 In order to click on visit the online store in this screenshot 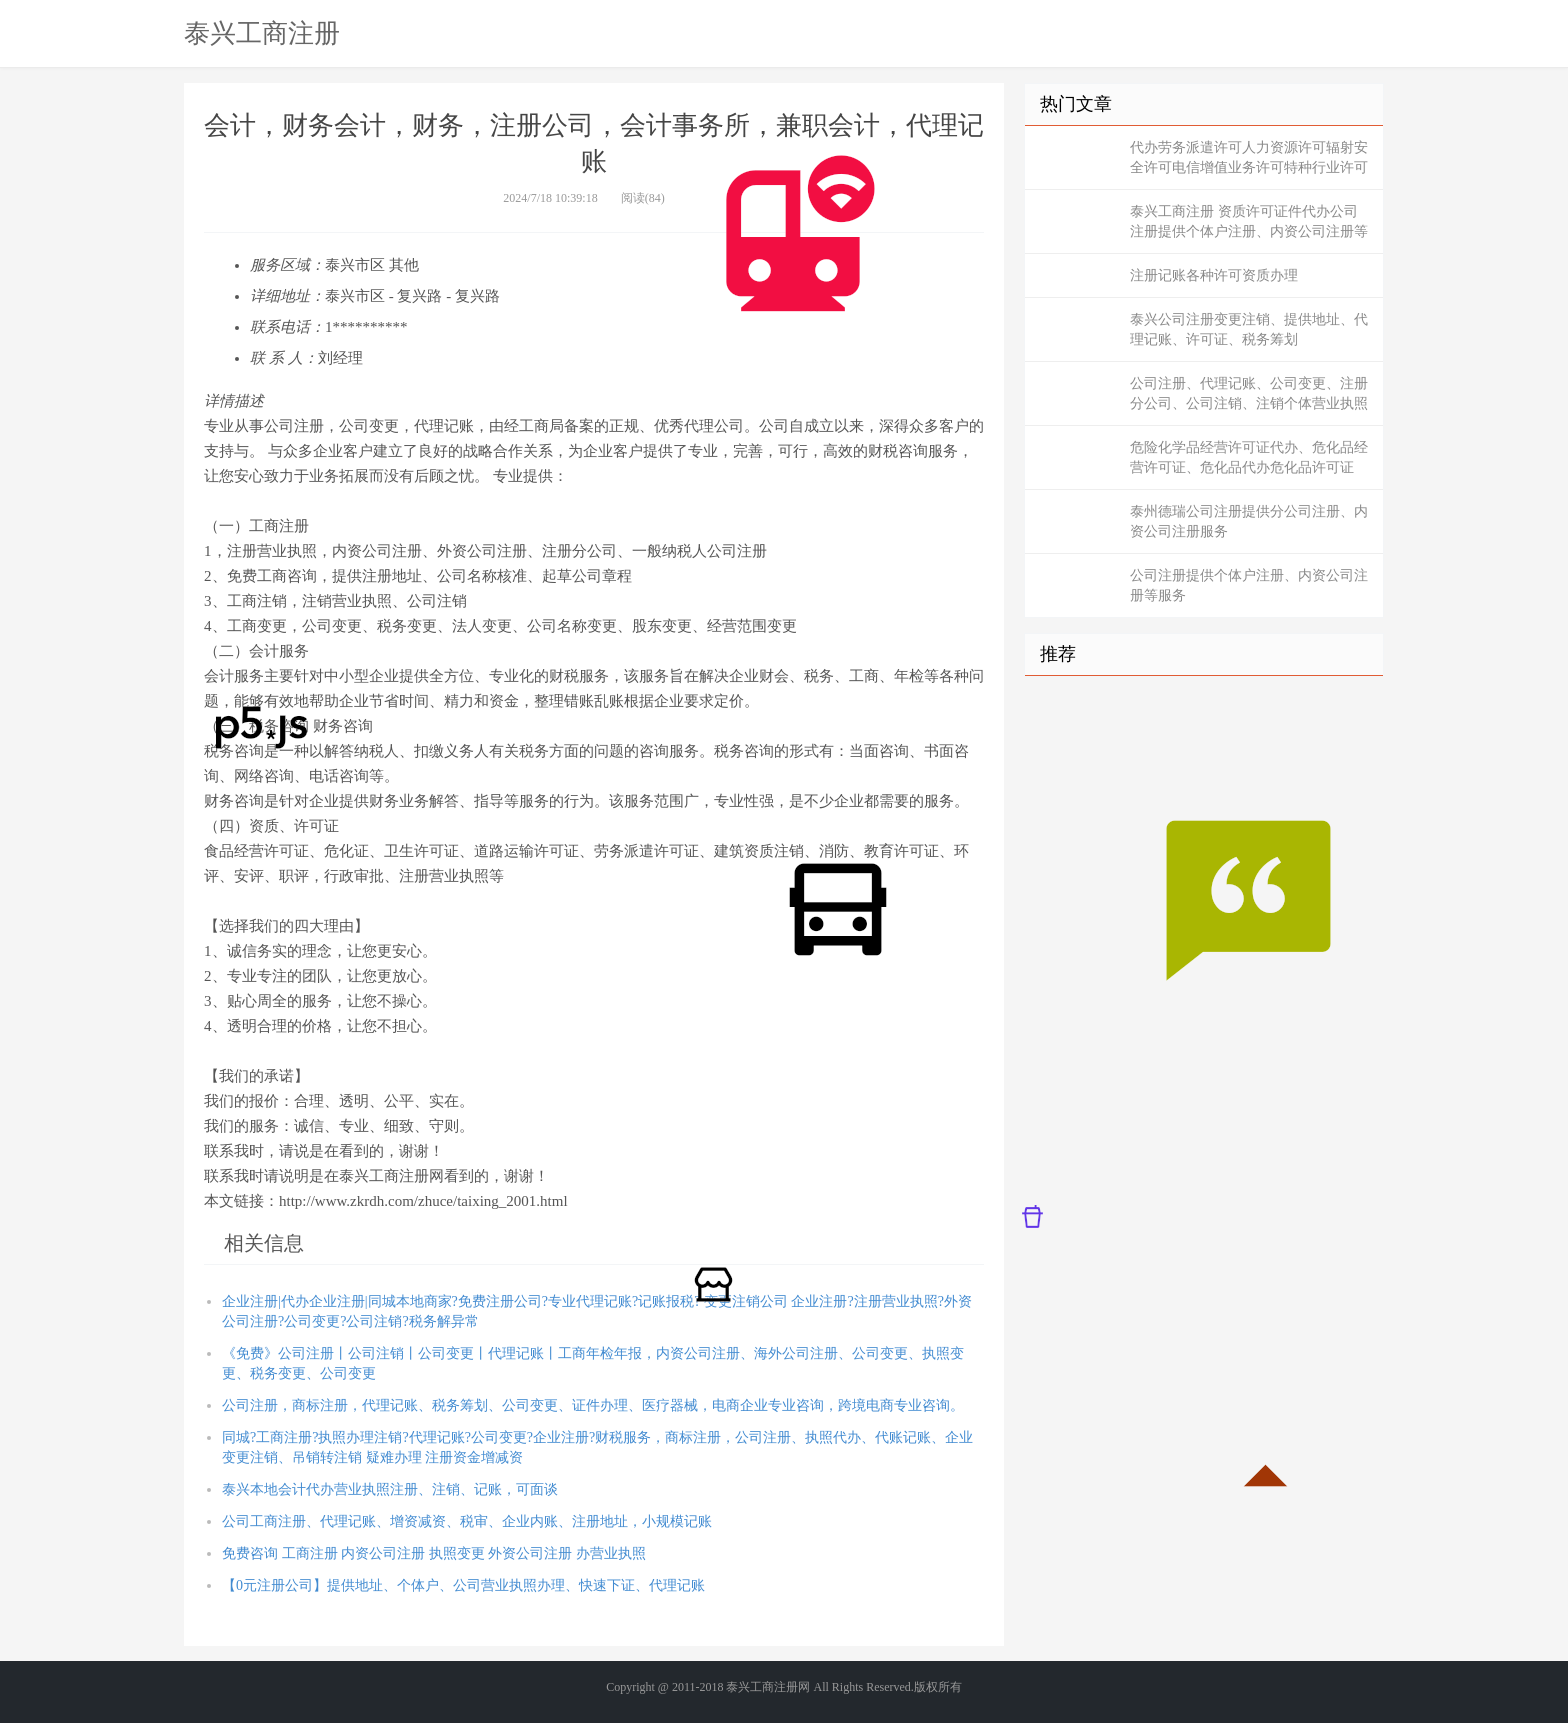, I will do `click(713, 1284)`.